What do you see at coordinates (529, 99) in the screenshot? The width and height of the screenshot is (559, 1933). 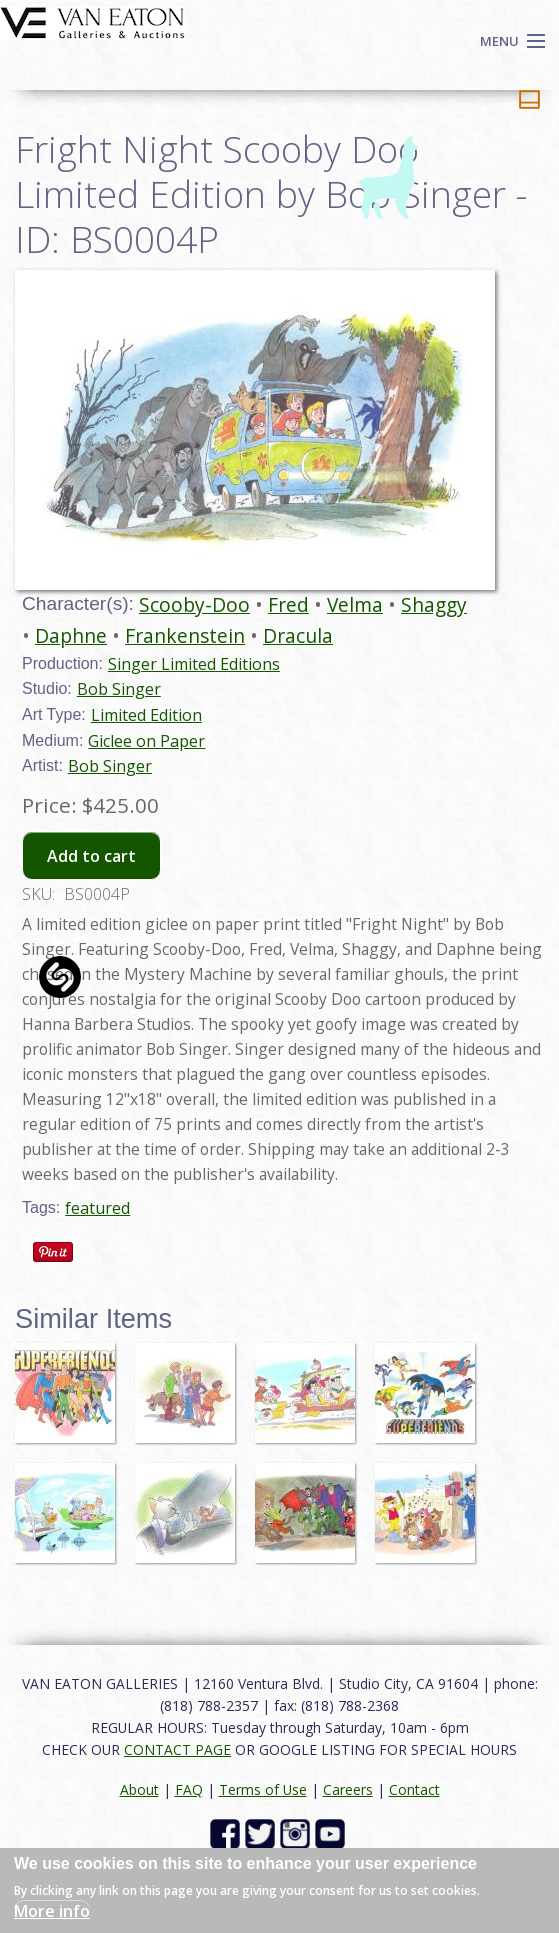 I see `switch to bottom panel layout` at bounding box center [529, 99].